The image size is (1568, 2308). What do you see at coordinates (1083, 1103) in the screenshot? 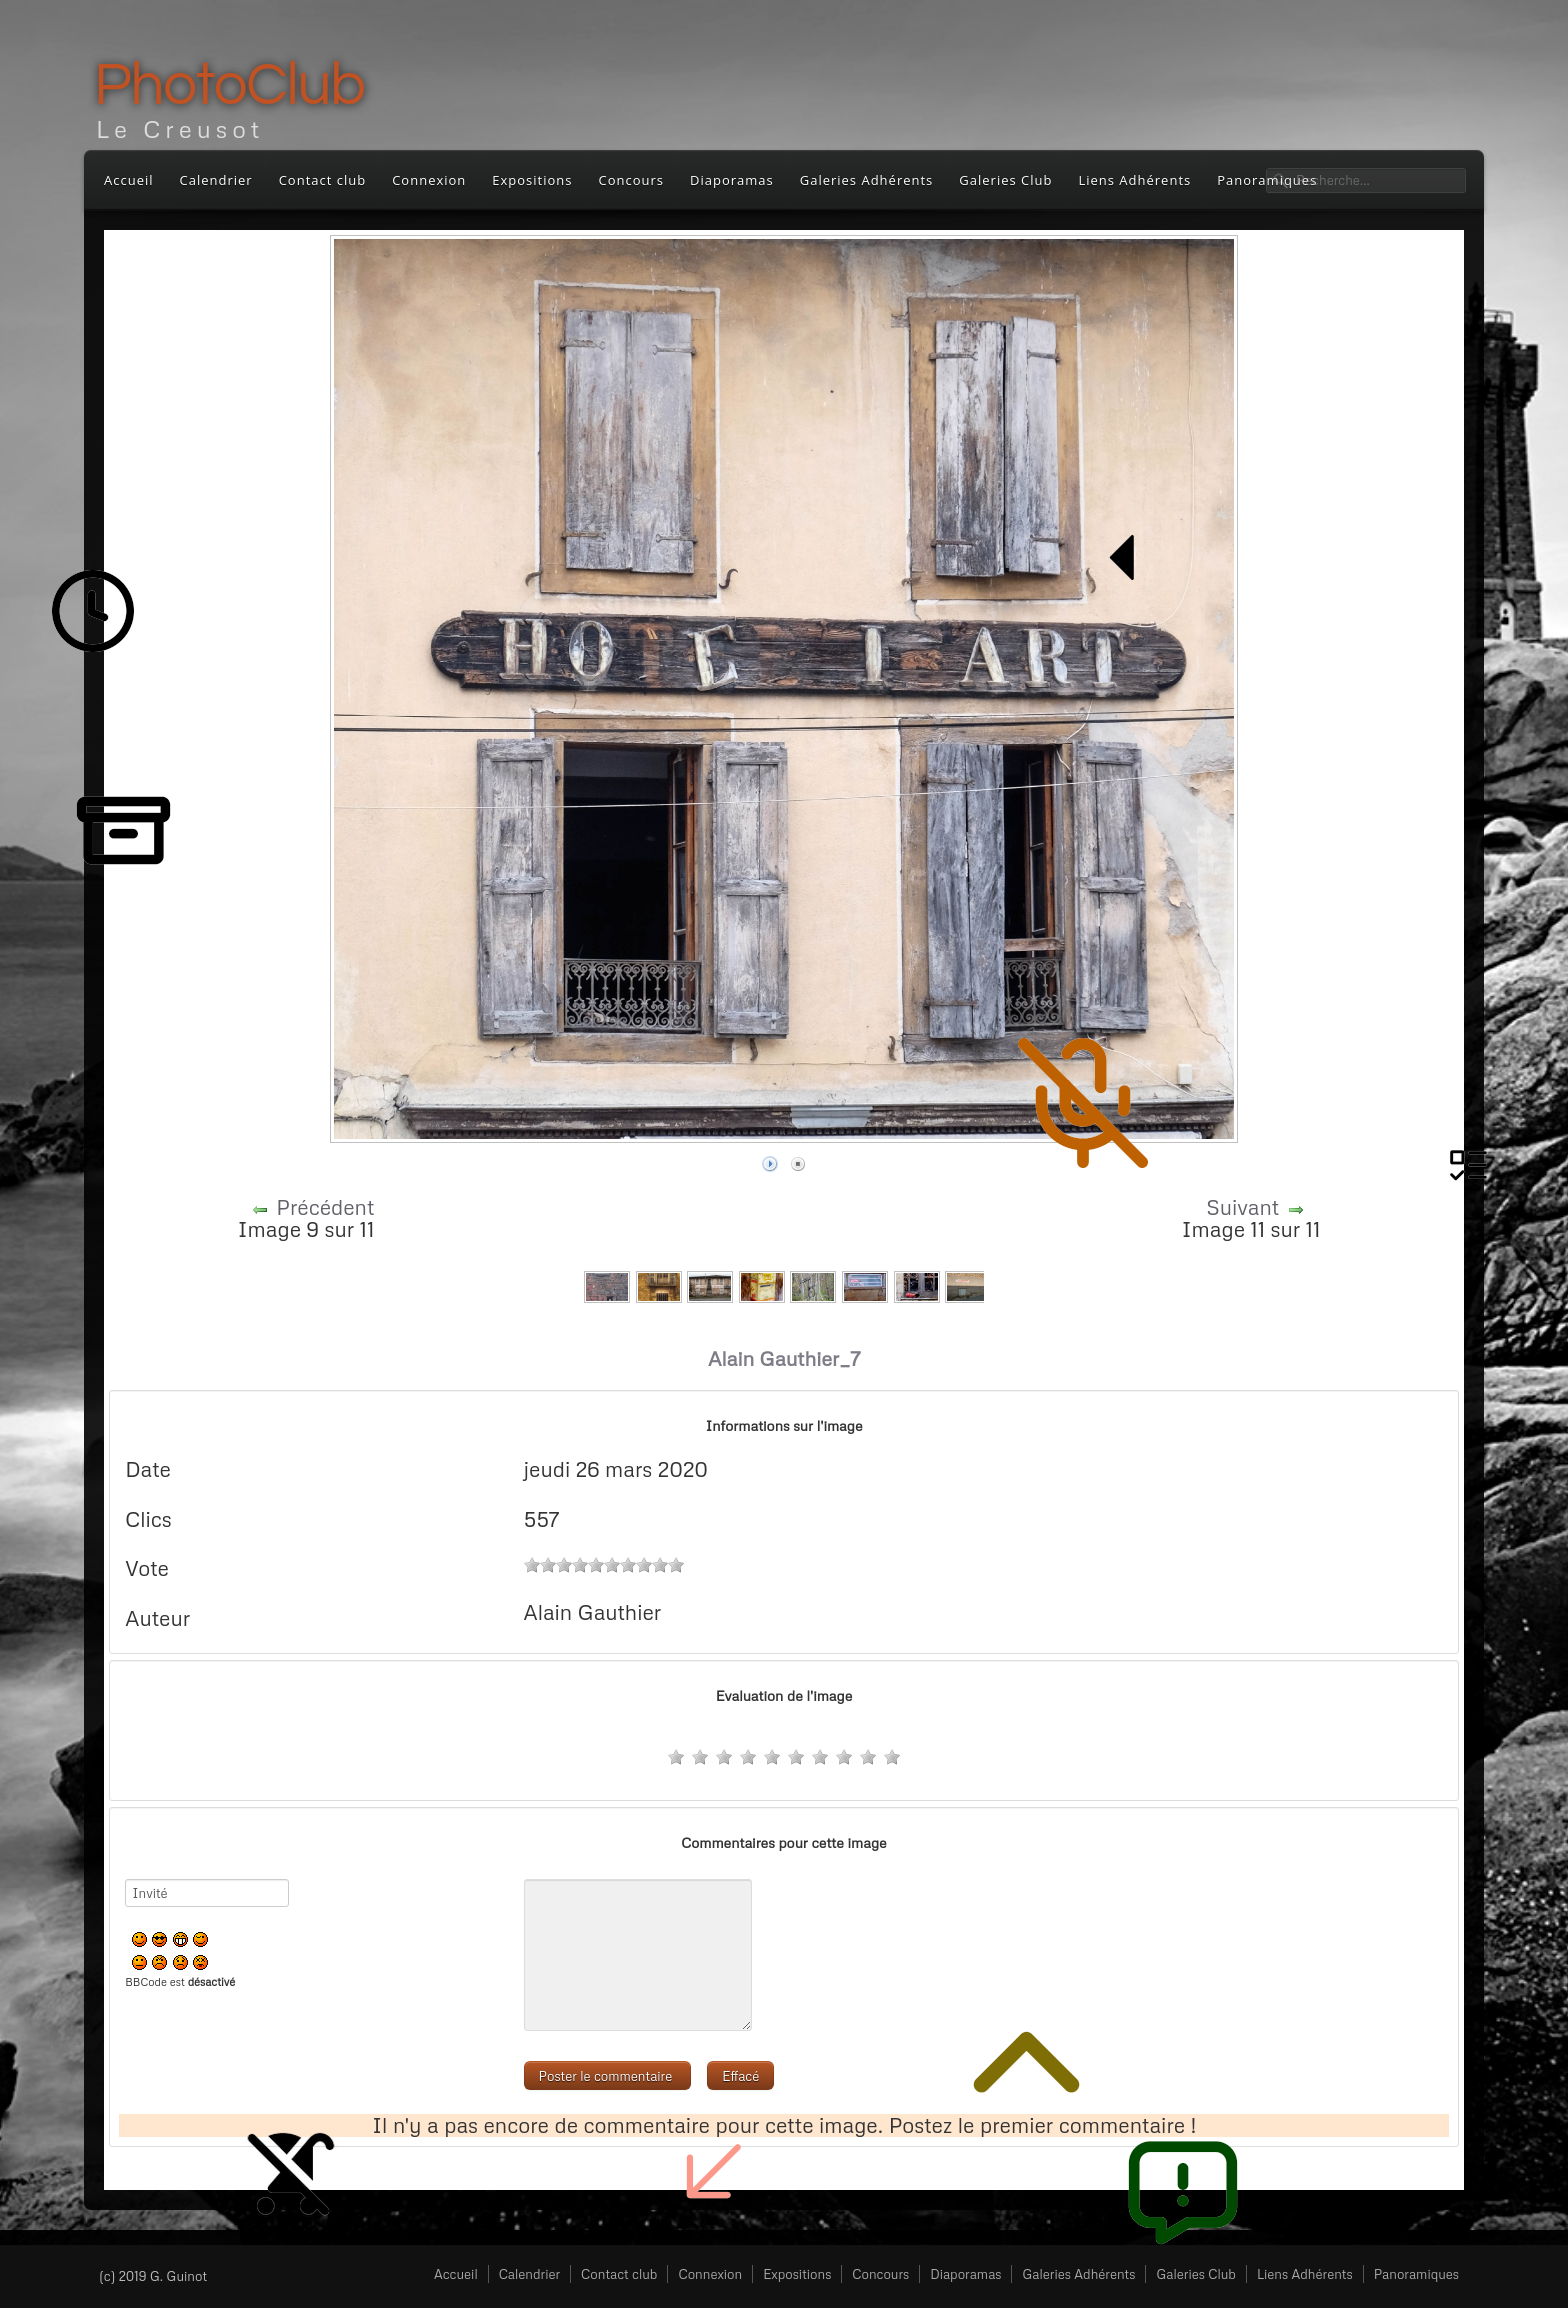
I see `mute your microphone` at bounding box center [1083, 1103].